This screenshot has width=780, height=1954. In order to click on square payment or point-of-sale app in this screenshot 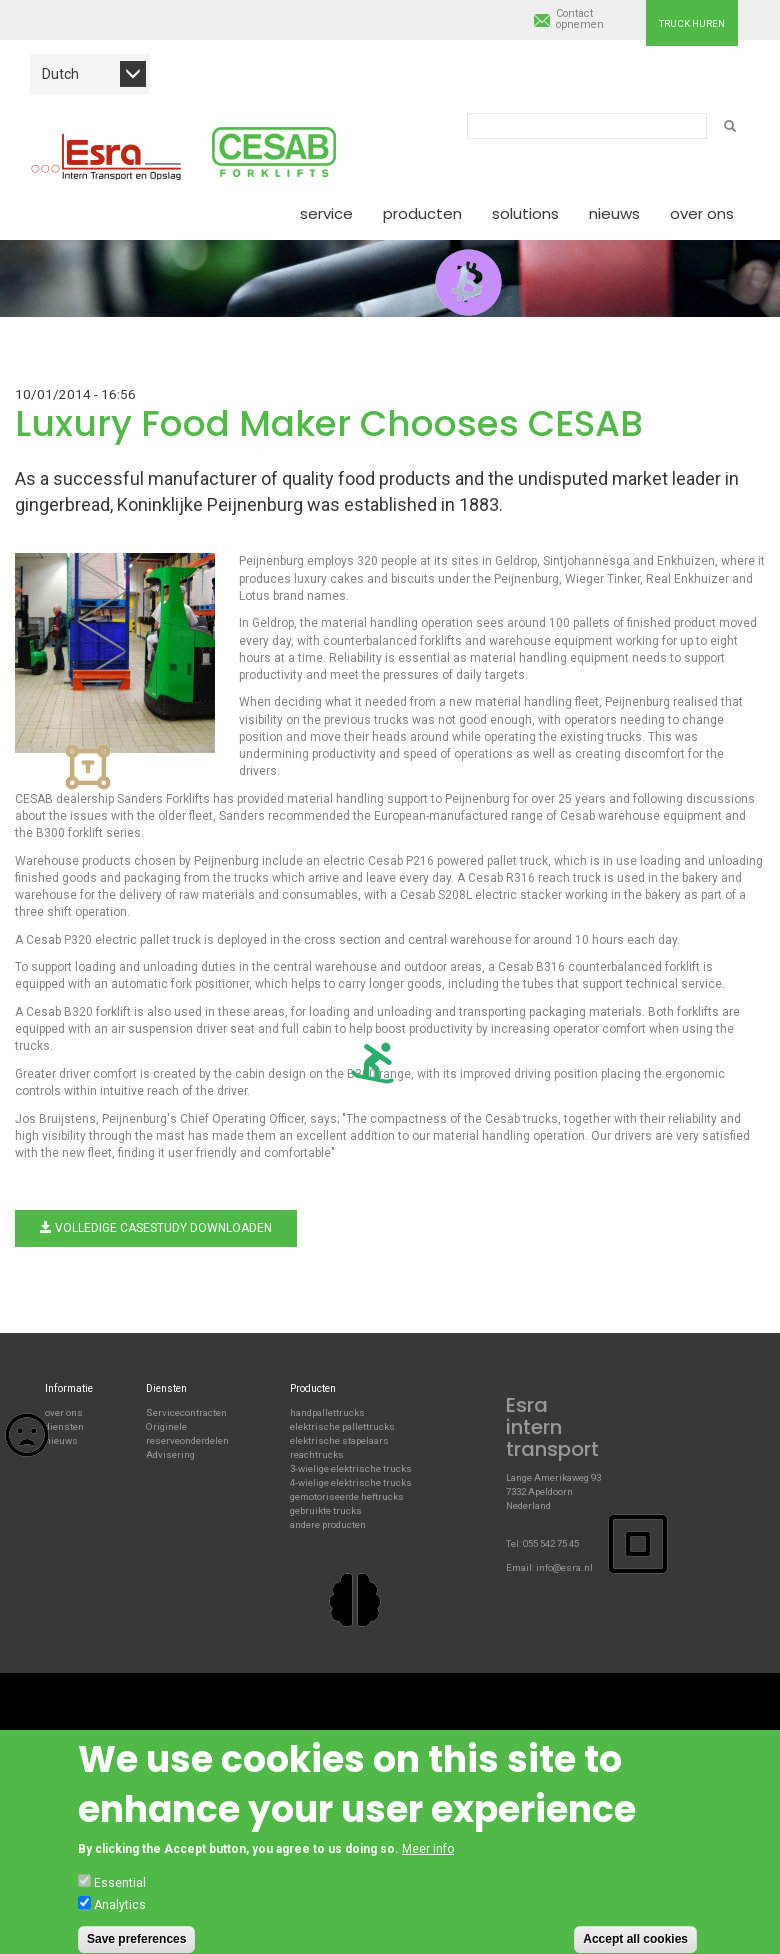, I will do `click(638, 1544)`.